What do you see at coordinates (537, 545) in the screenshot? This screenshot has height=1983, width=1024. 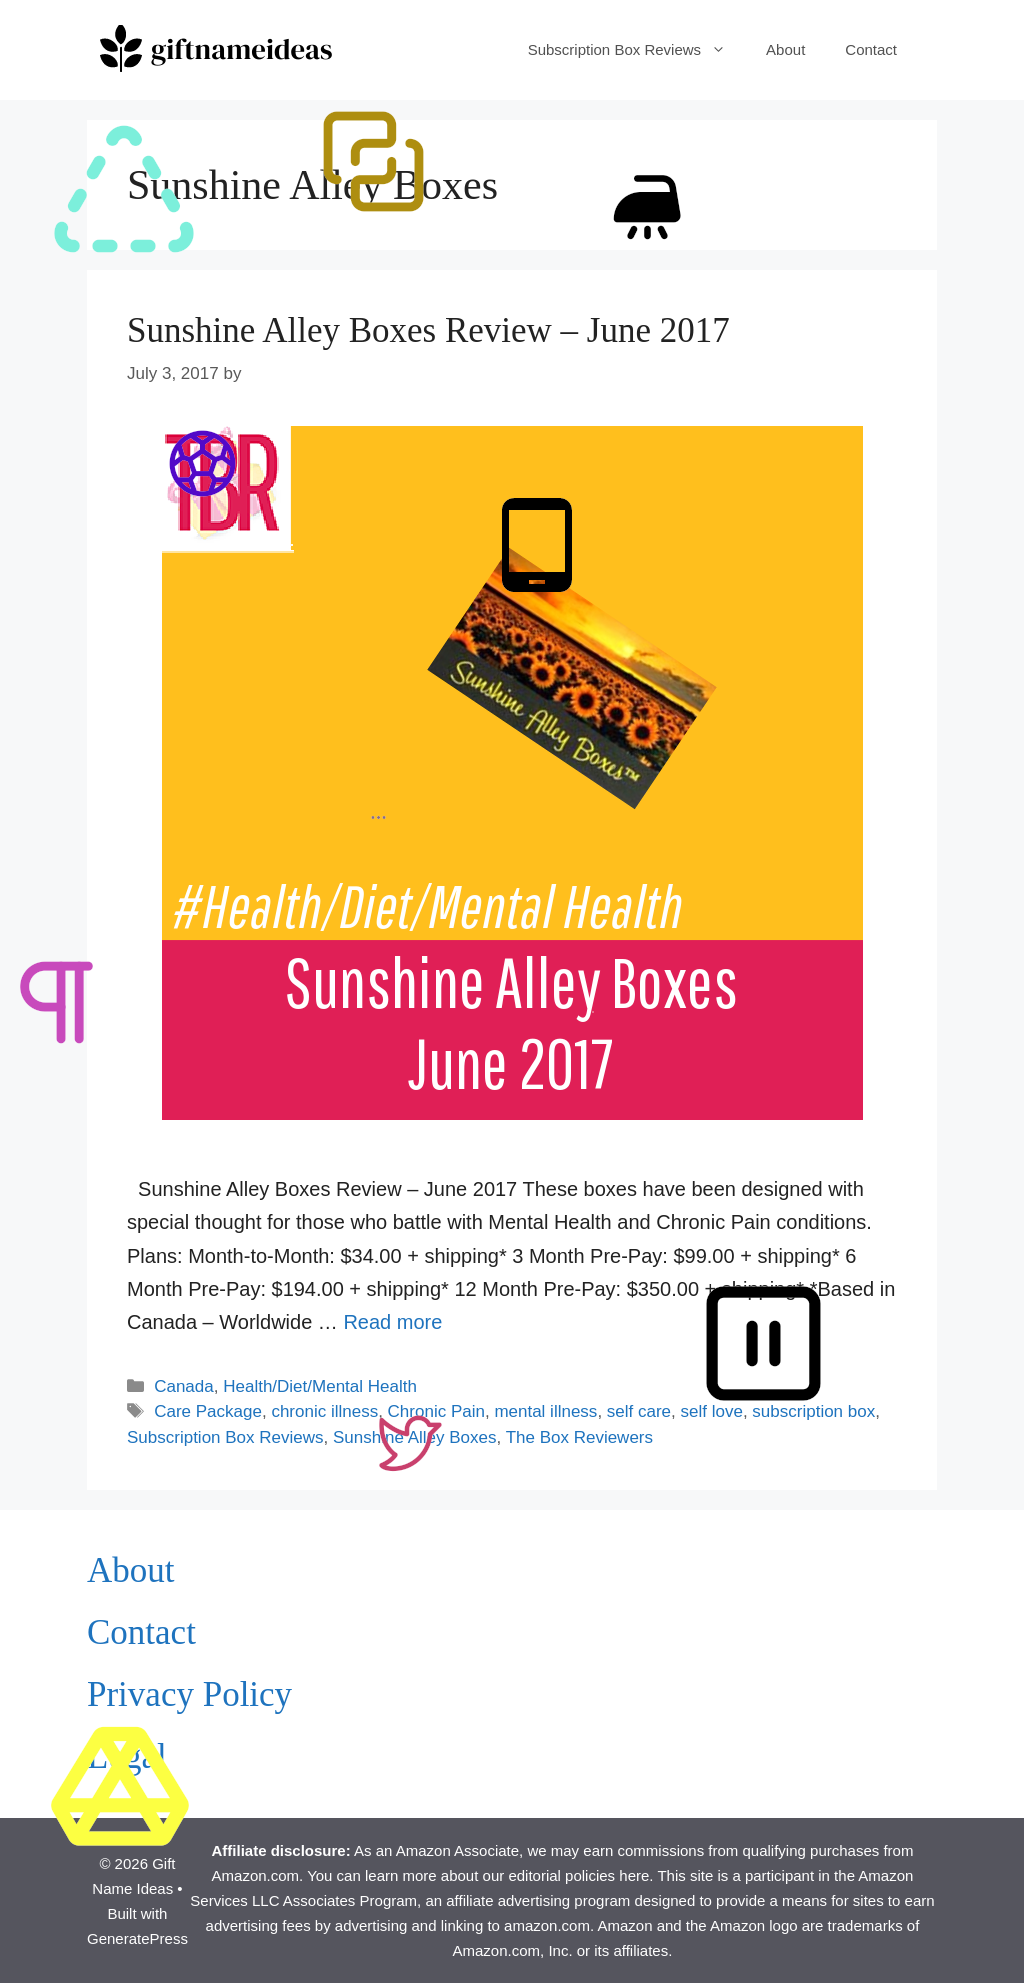 I see `switch to tablet view or mode` at bounding box center [537, 545].